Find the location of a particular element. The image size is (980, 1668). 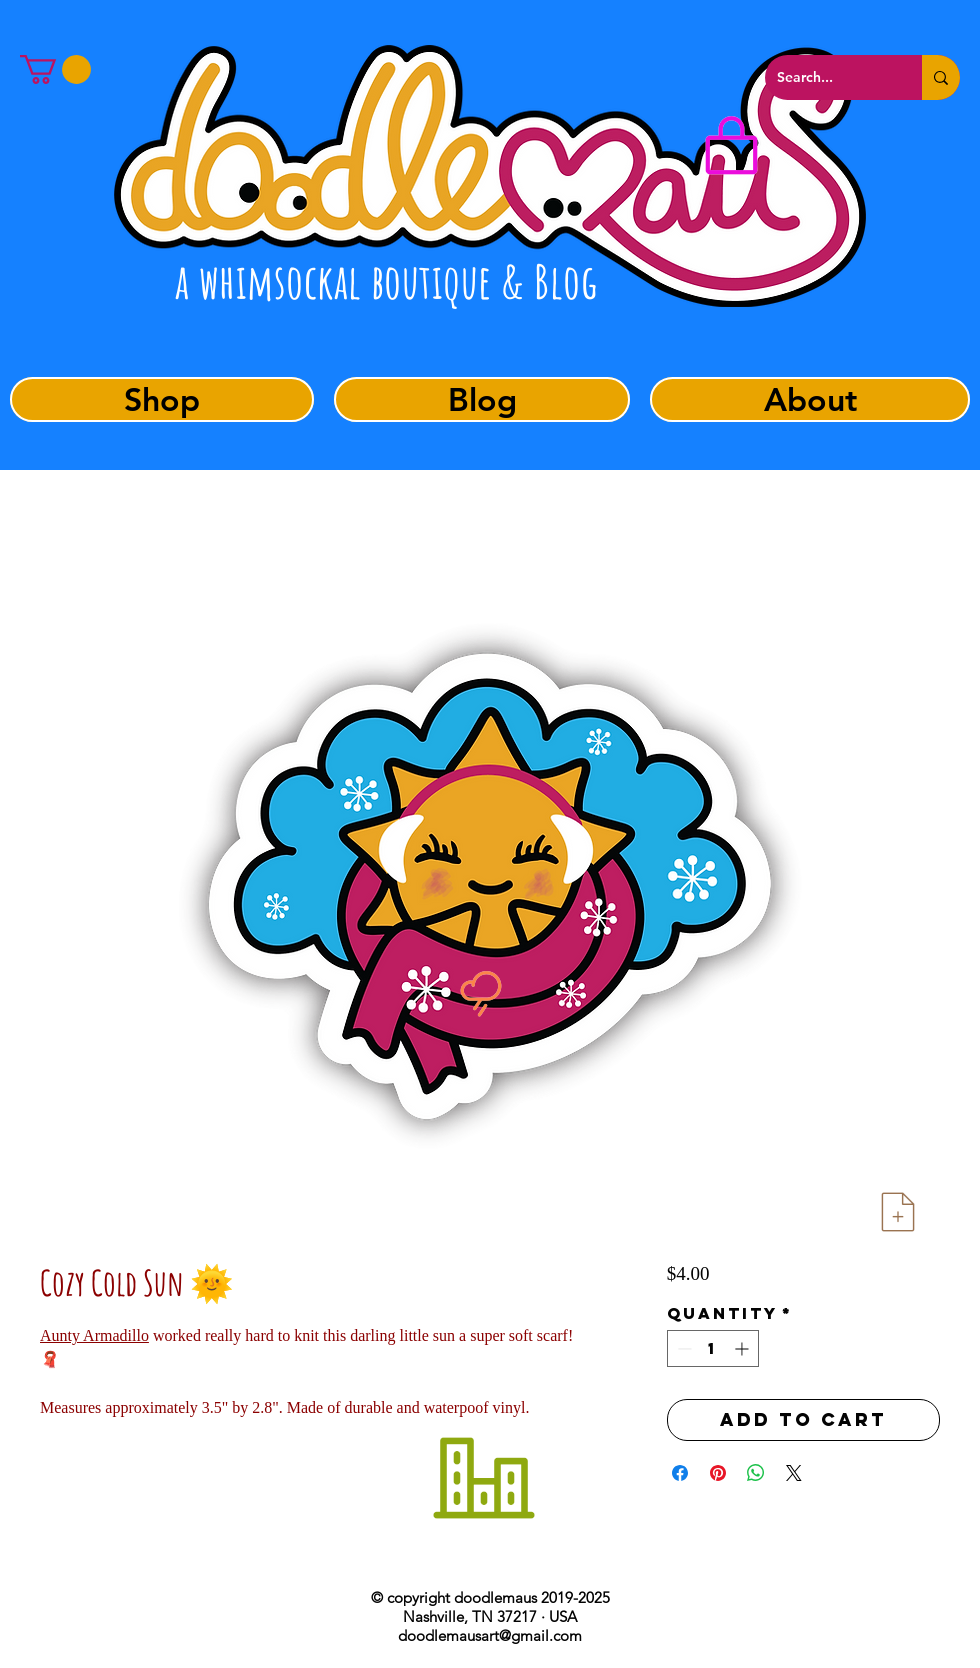

create a new file is located at coordinates (898, 1212).